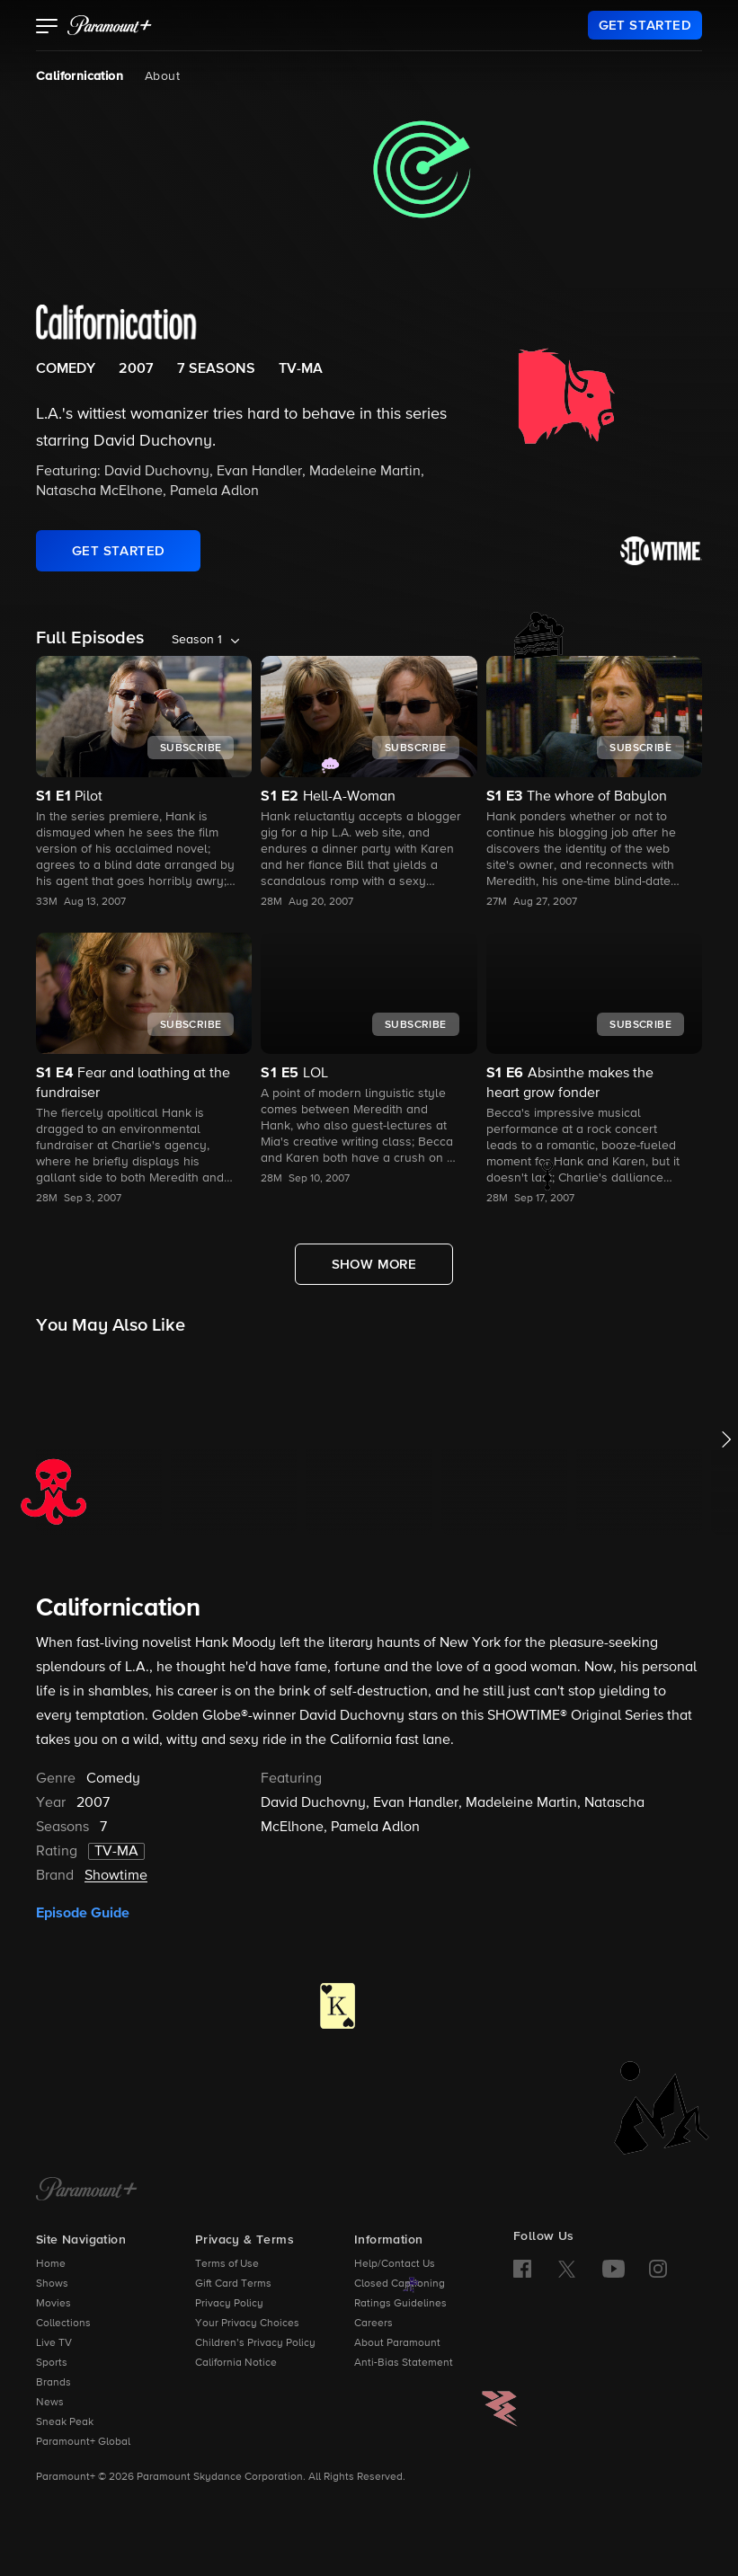 The width and height of the screenshot is (738, 2576). I want to click on king of hearts playing card, so click(337, 2005).